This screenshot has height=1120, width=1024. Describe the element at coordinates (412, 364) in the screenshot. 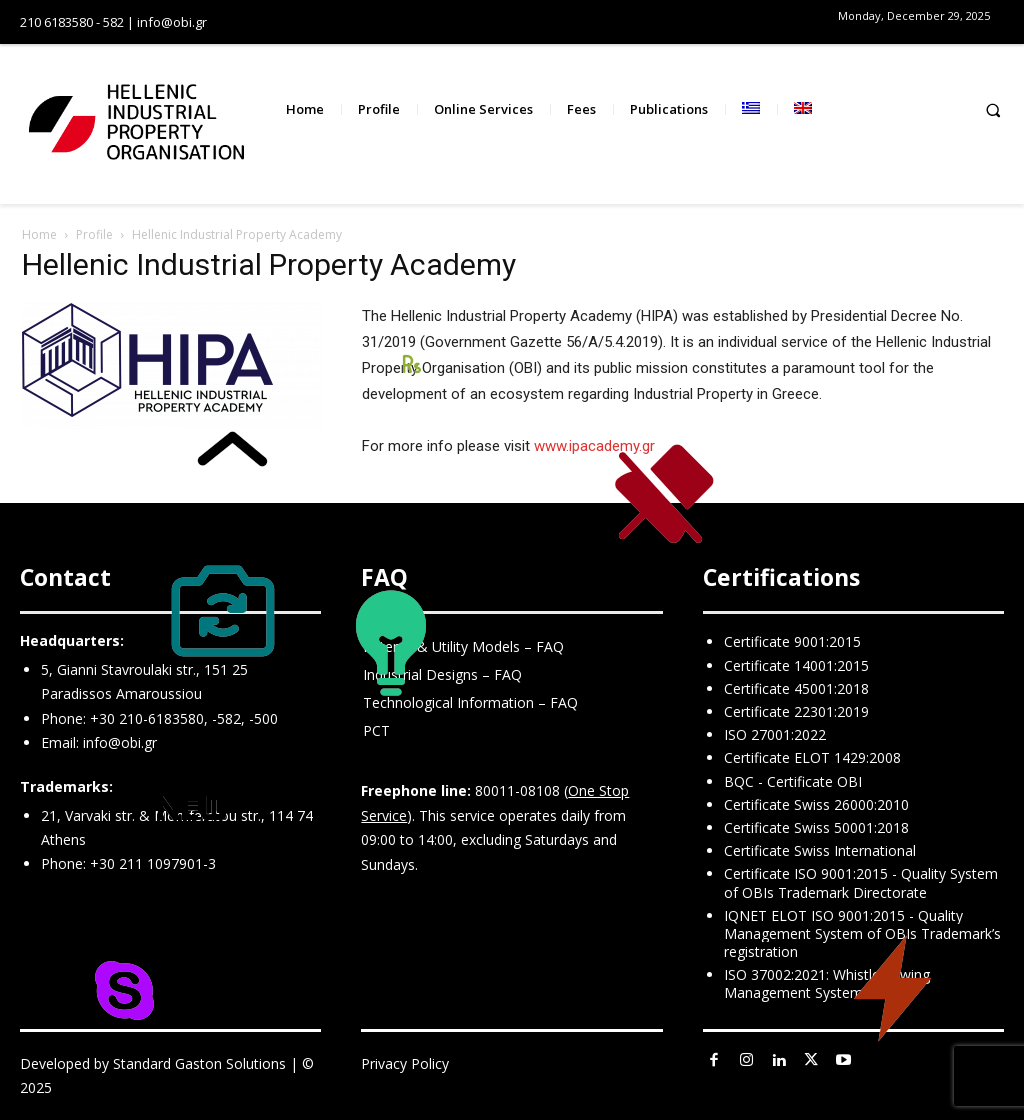

I see `indicates price or payment amount in Indian rupees` at that location.